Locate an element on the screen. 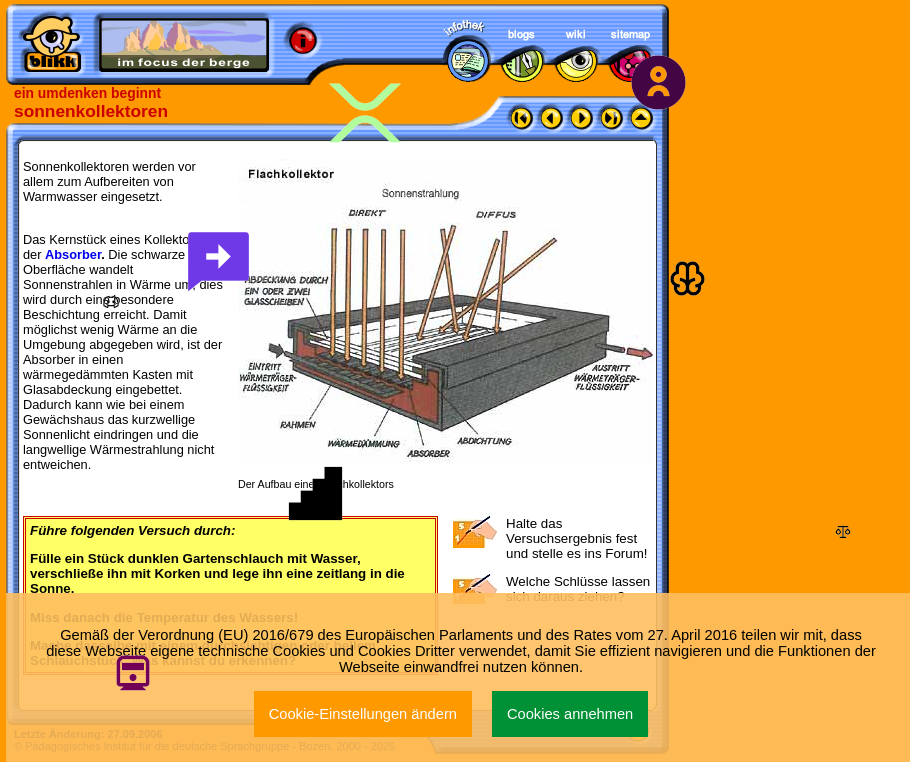  indicates stairs or stairwell location is located at coordinates (315, 493).